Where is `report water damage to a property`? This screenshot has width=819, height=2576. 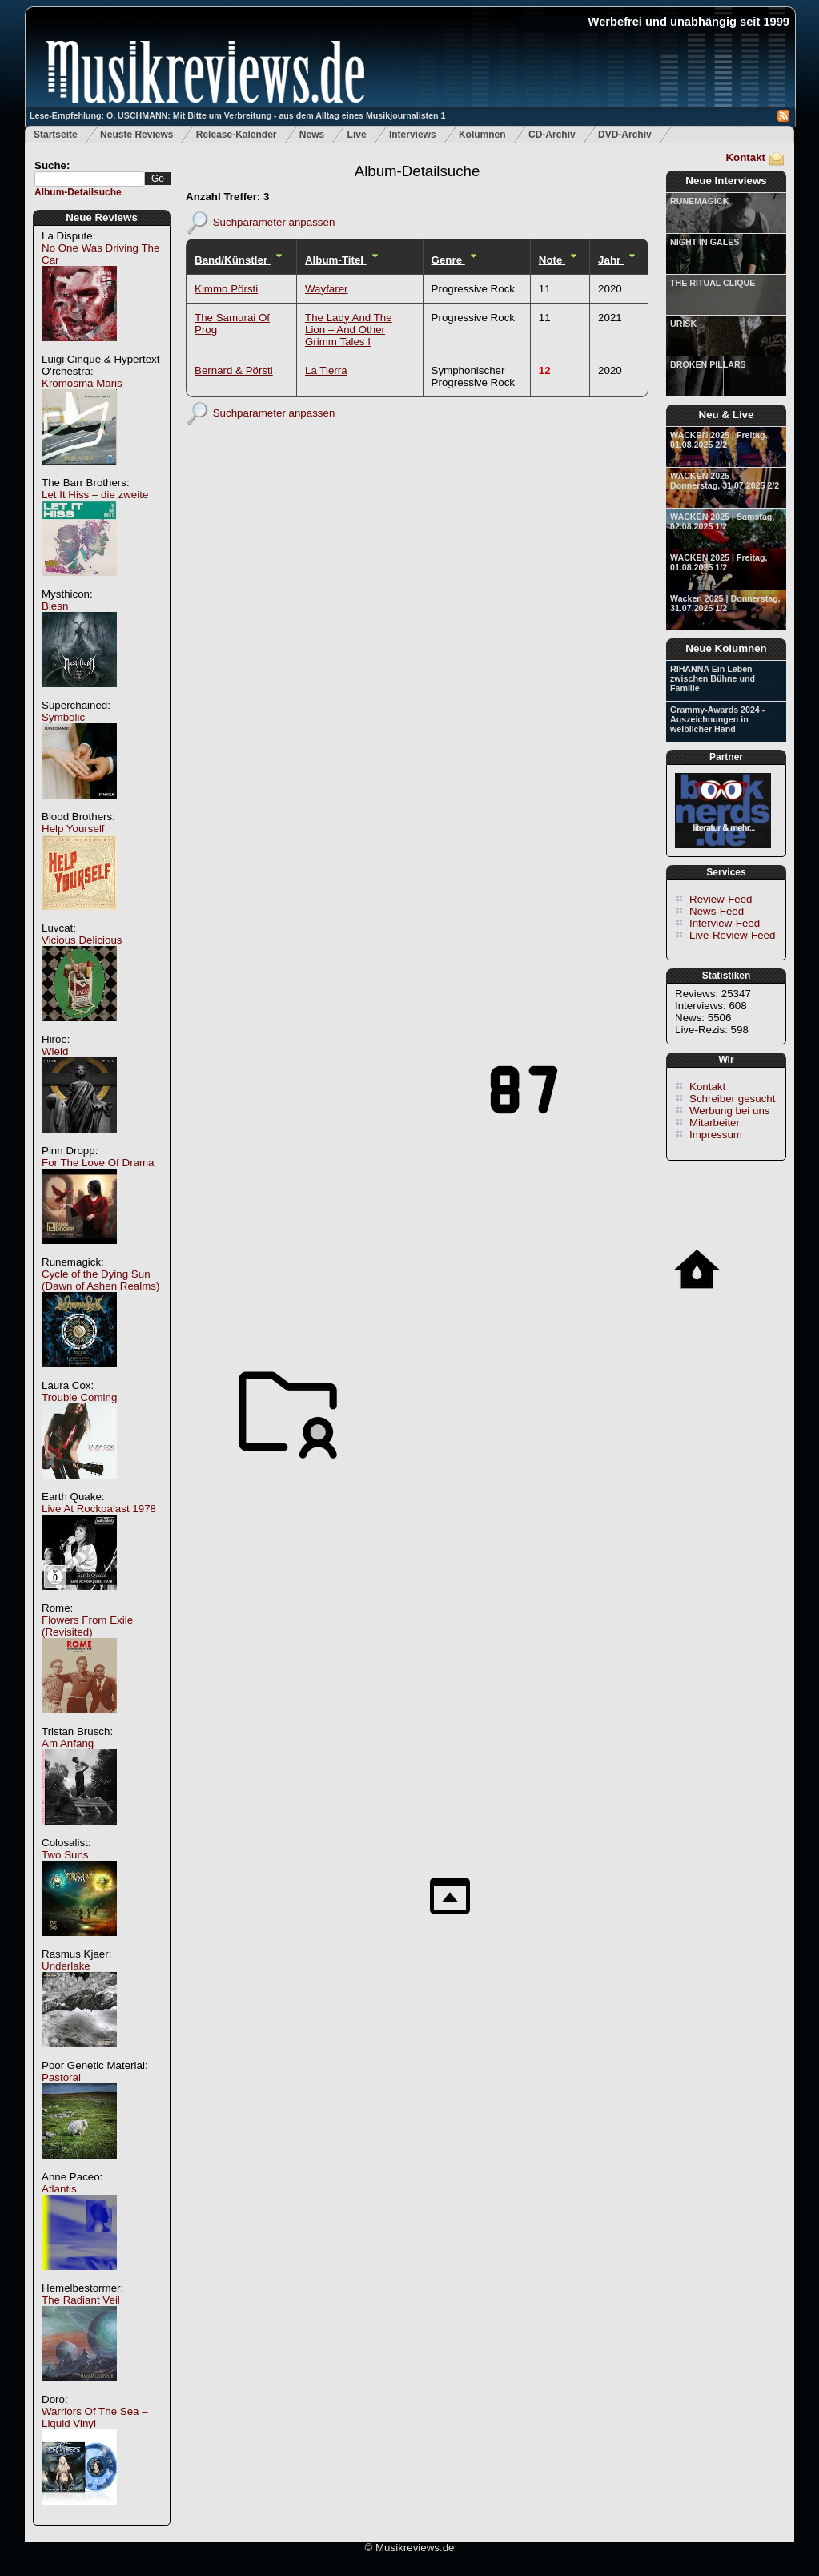 report water damage to a property is located at coordinates (697, 1270).